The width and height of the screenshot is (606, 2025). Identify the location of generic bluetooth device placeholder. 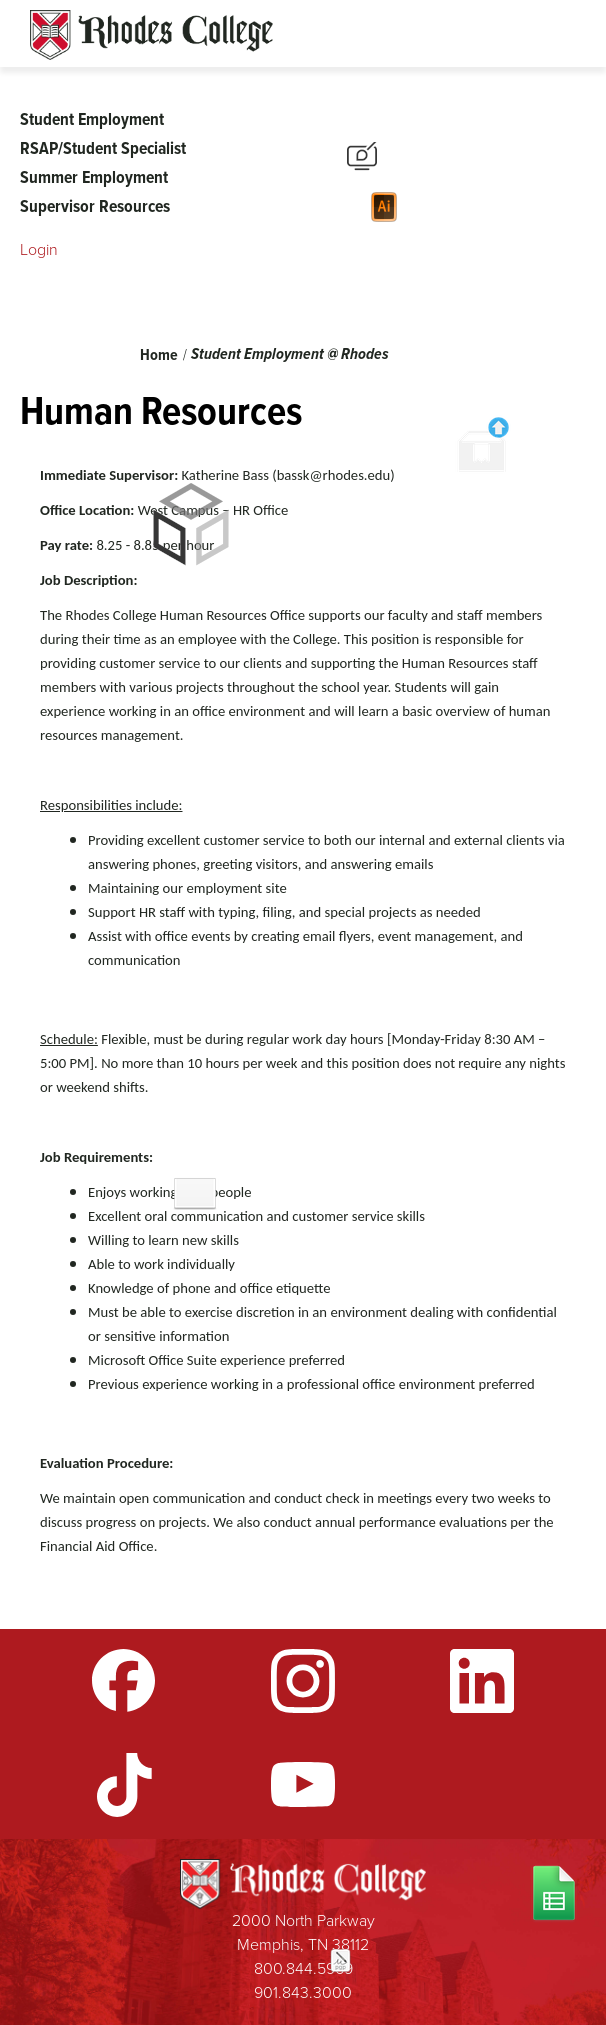
(195, 1193).